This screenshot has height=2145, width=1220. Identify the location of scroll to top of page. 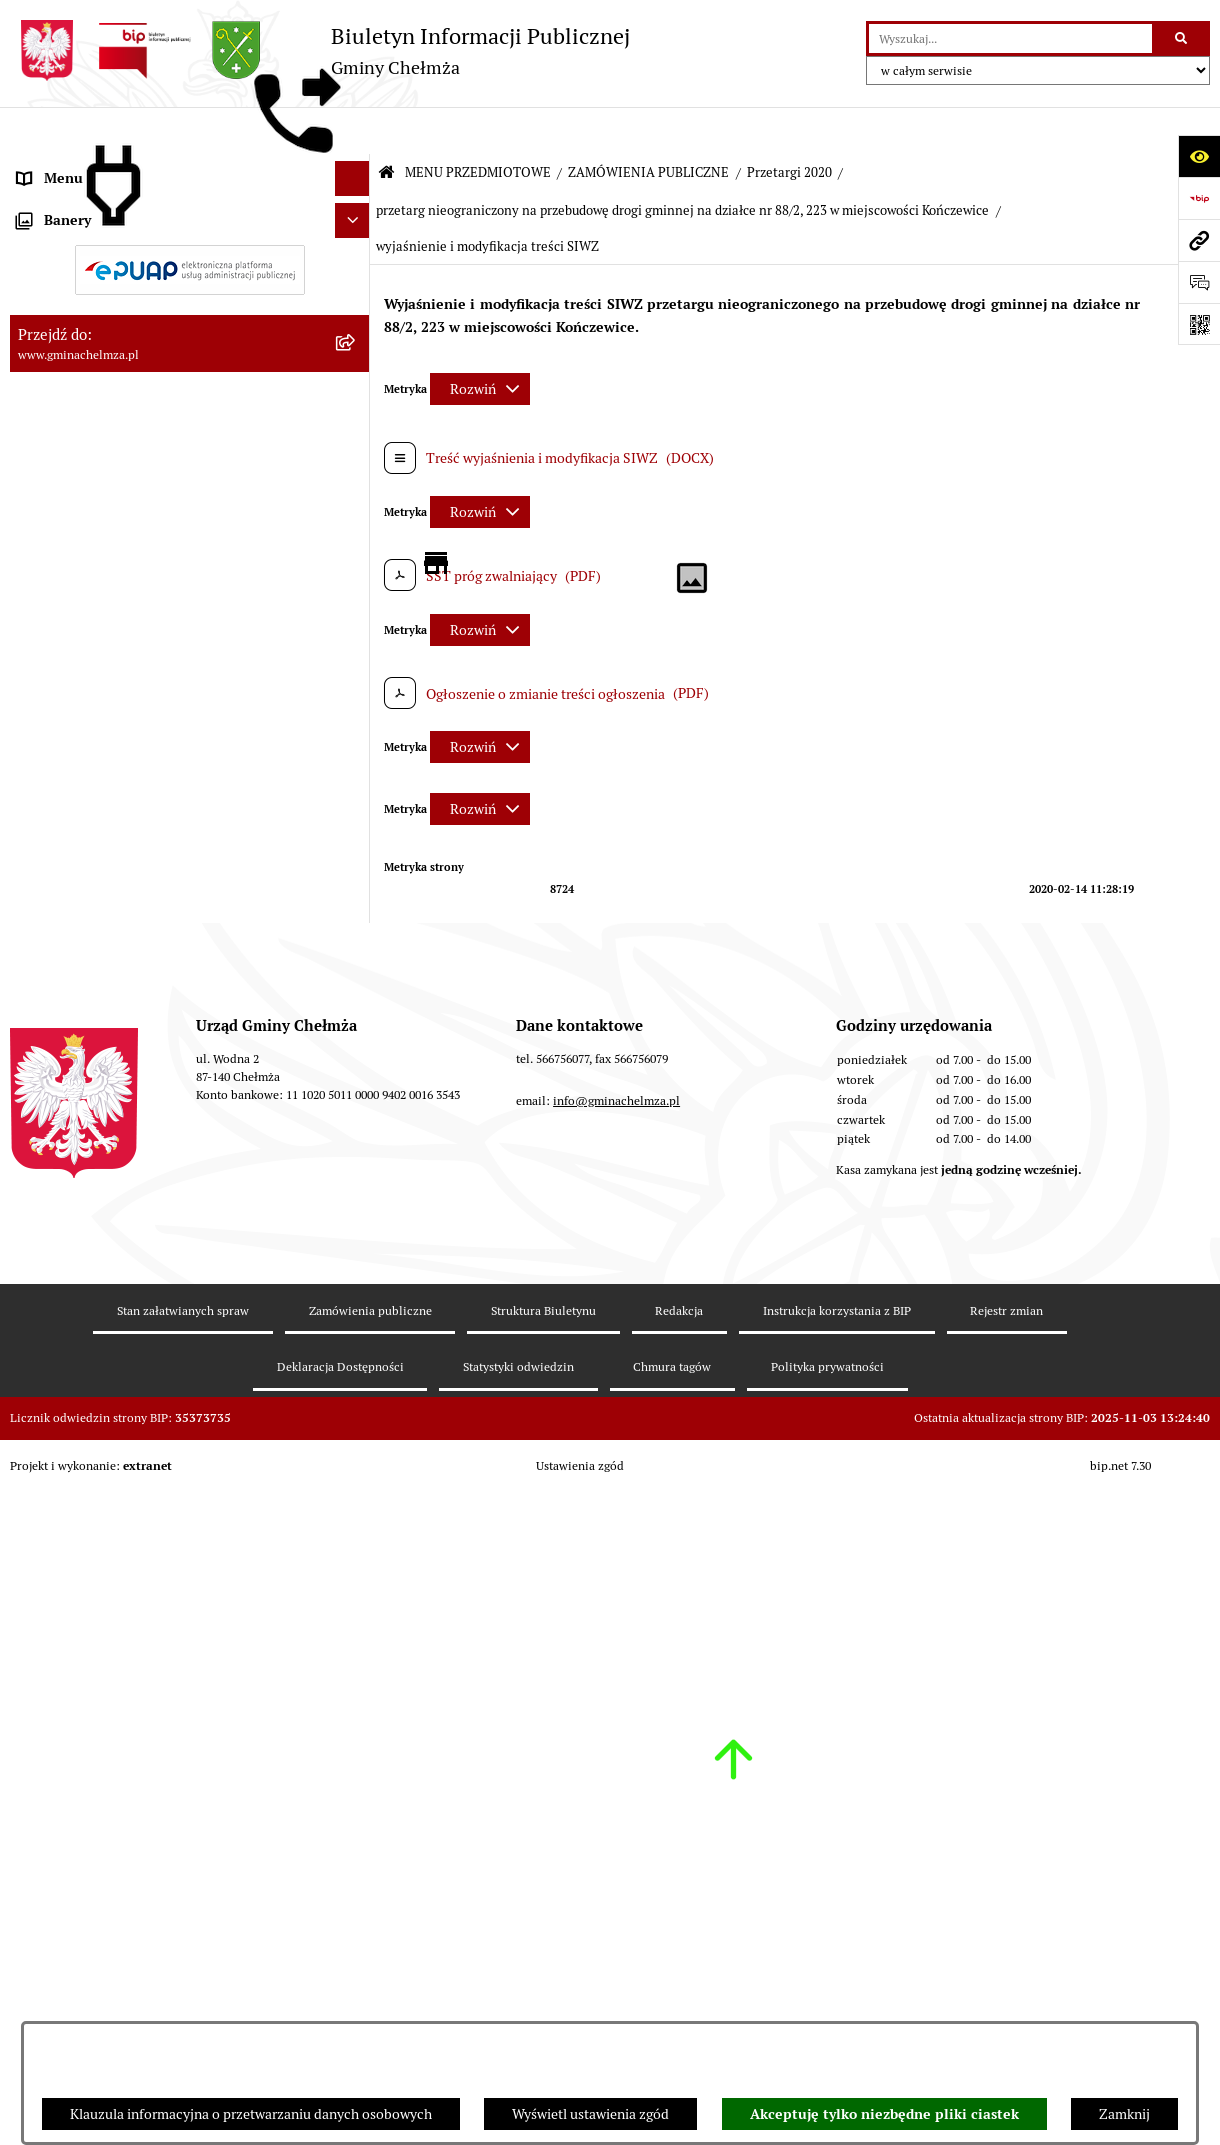
(733, 1759).